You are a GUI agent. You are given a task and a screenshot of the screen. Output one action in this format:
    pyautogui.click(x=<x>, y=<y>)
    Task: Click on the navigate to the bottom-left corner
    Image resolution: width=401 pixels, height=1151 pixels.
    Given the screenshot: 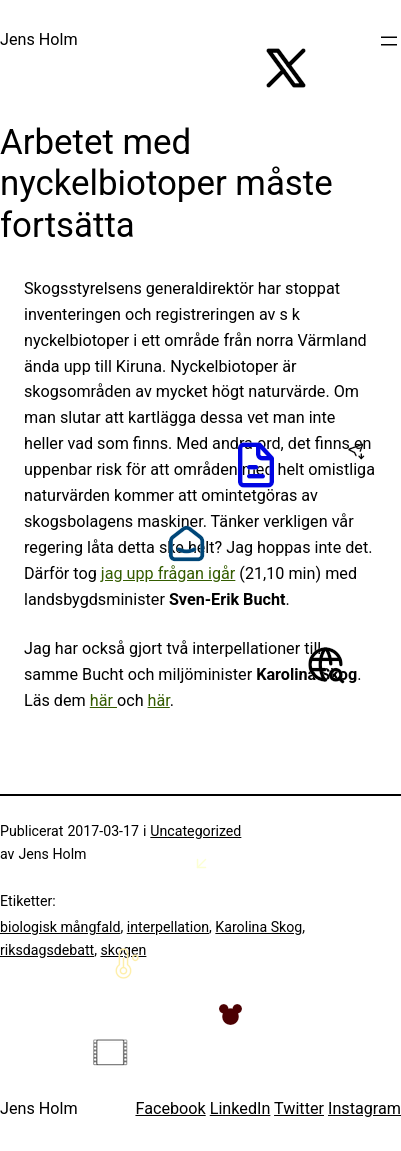 What is the action you would take?
    pyautogui.click(x=201, y=863)
    